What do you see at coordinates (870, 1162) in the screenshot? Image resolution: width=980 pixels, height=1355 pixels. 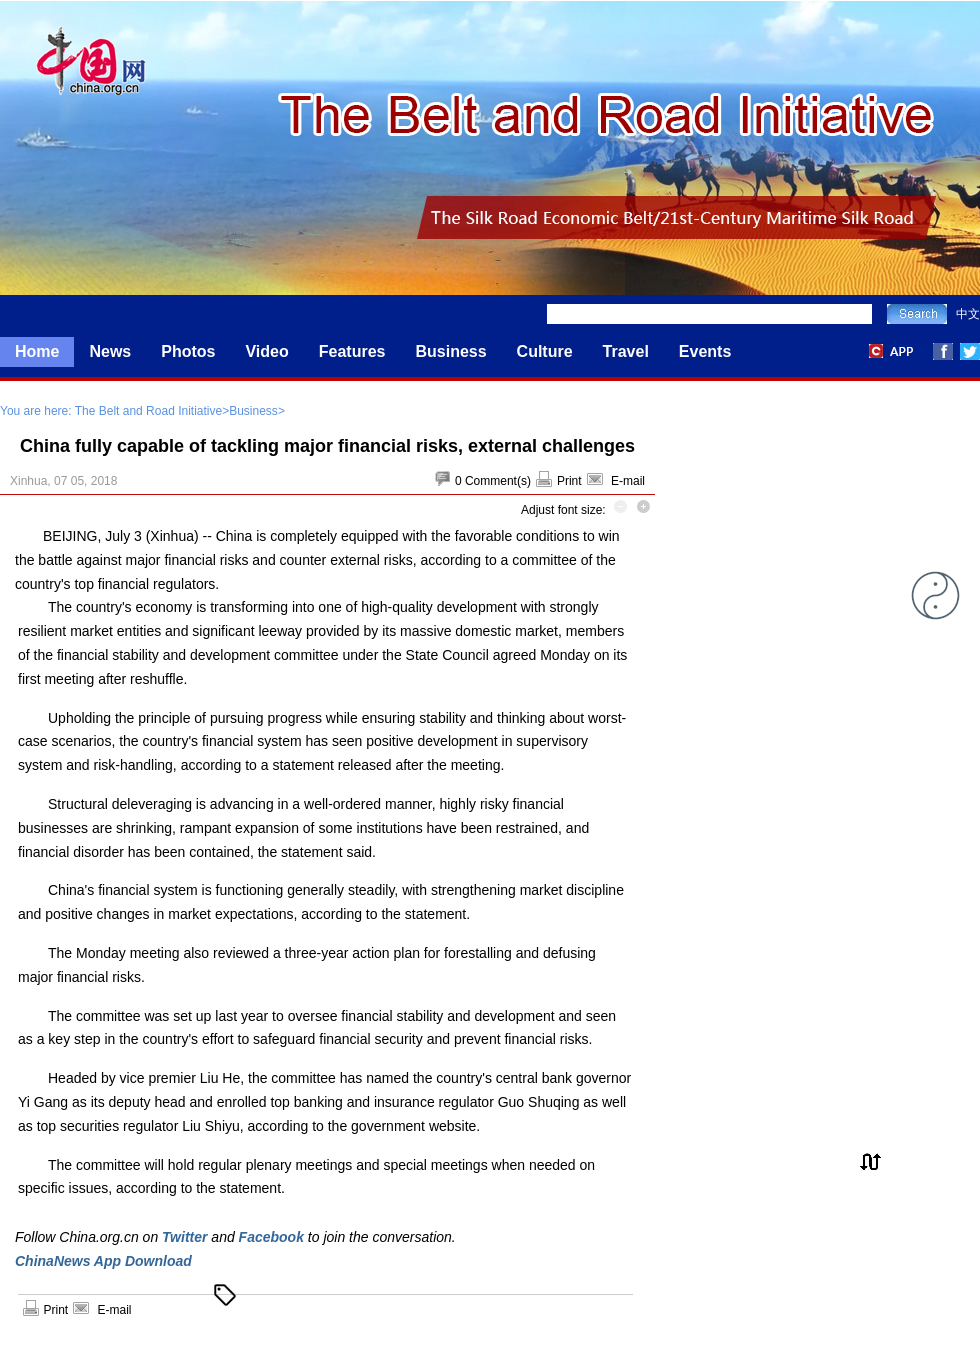 I see `swap or switch between active calls` at bounding box center [870, 1162].